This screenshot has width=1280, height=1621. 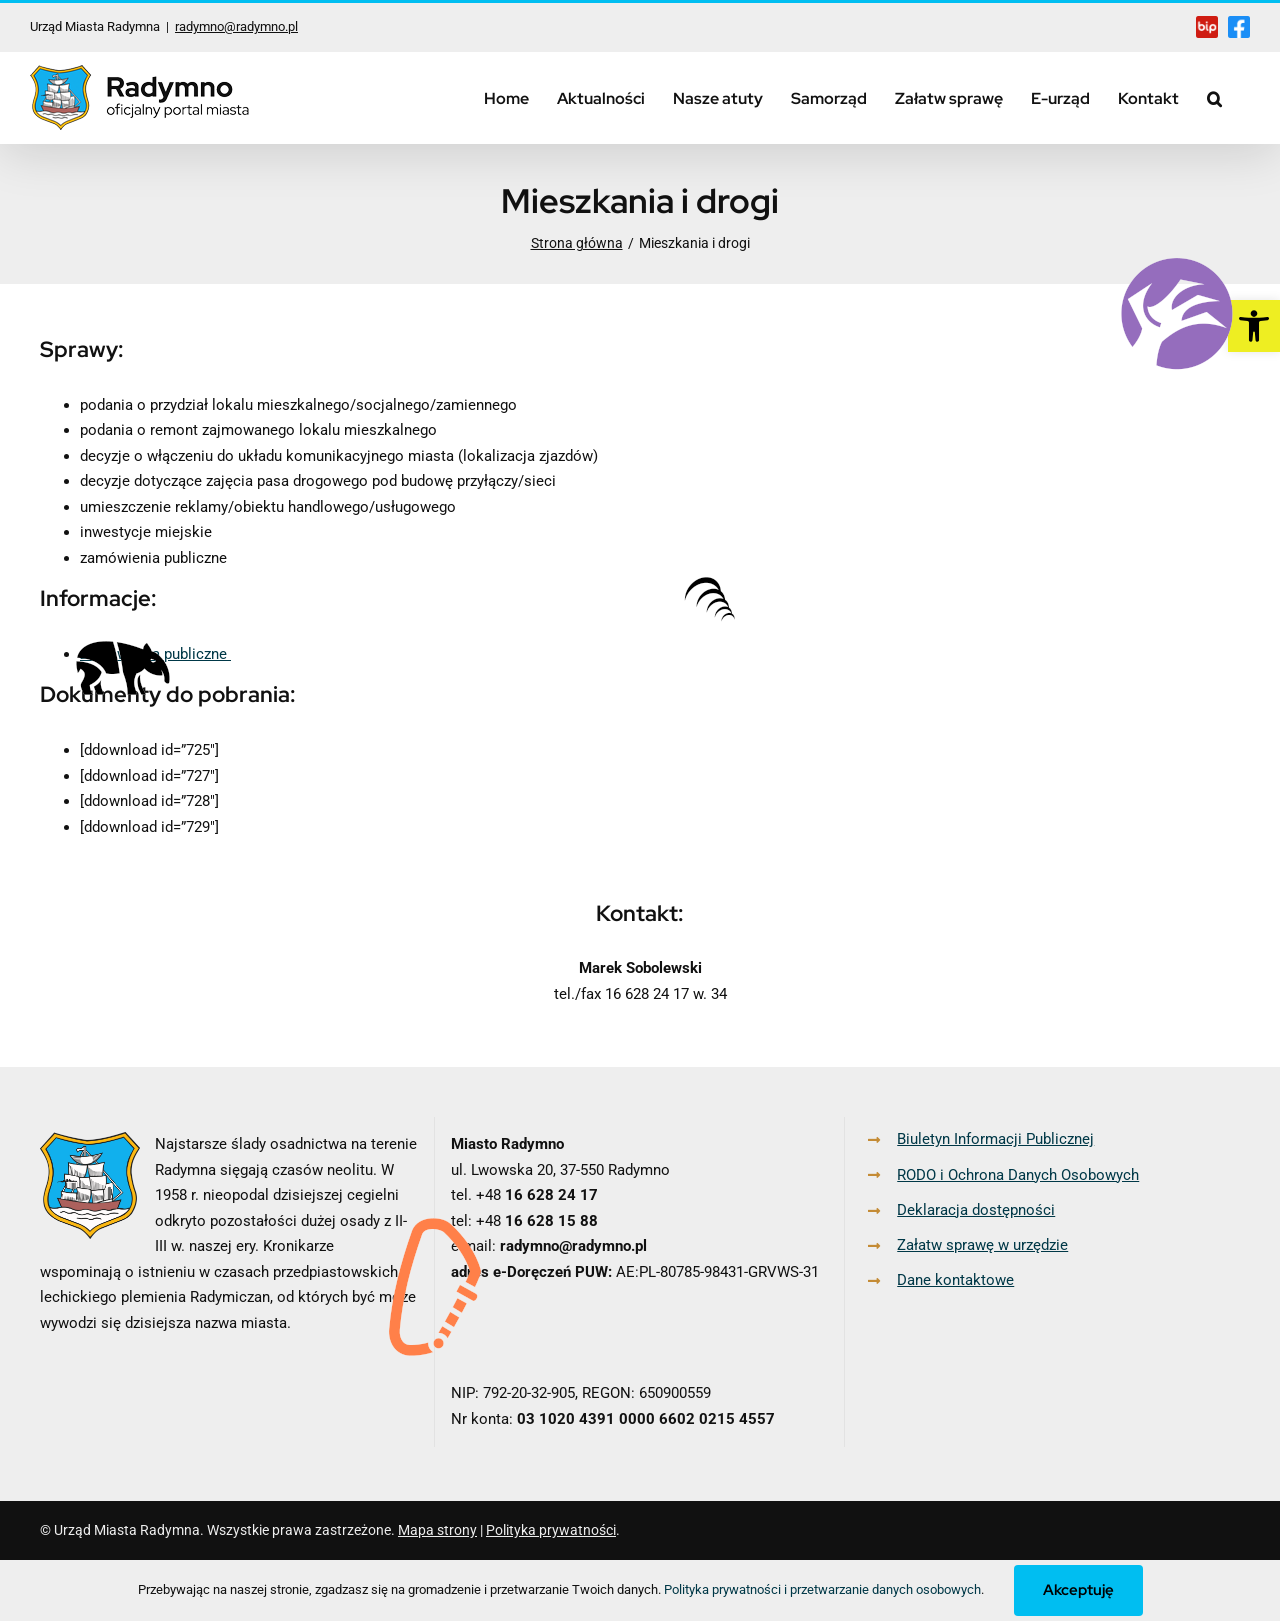 What do you see at coordinates (435, 1287) in the screenshot?
I see `climbing or outdoor gear category` at bounding box center [435, 1287].